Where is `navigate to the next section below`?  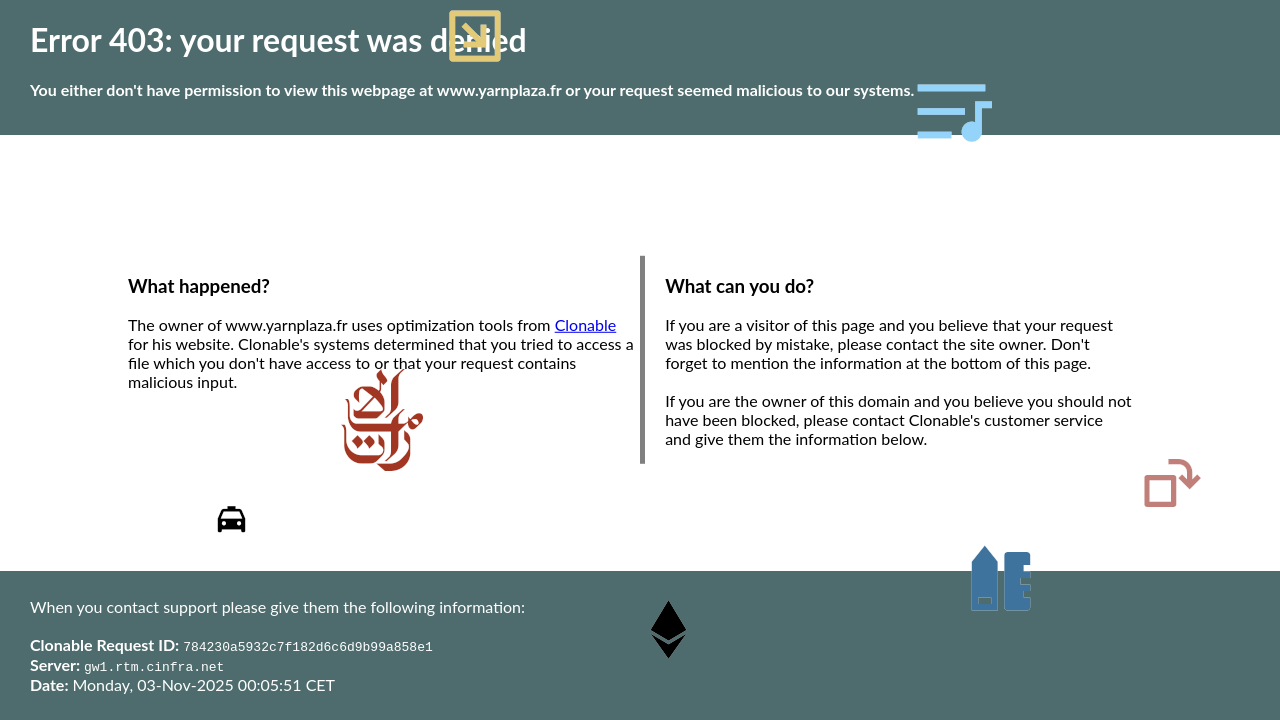
navigate to the next section below is located at coordinates (475, 36).